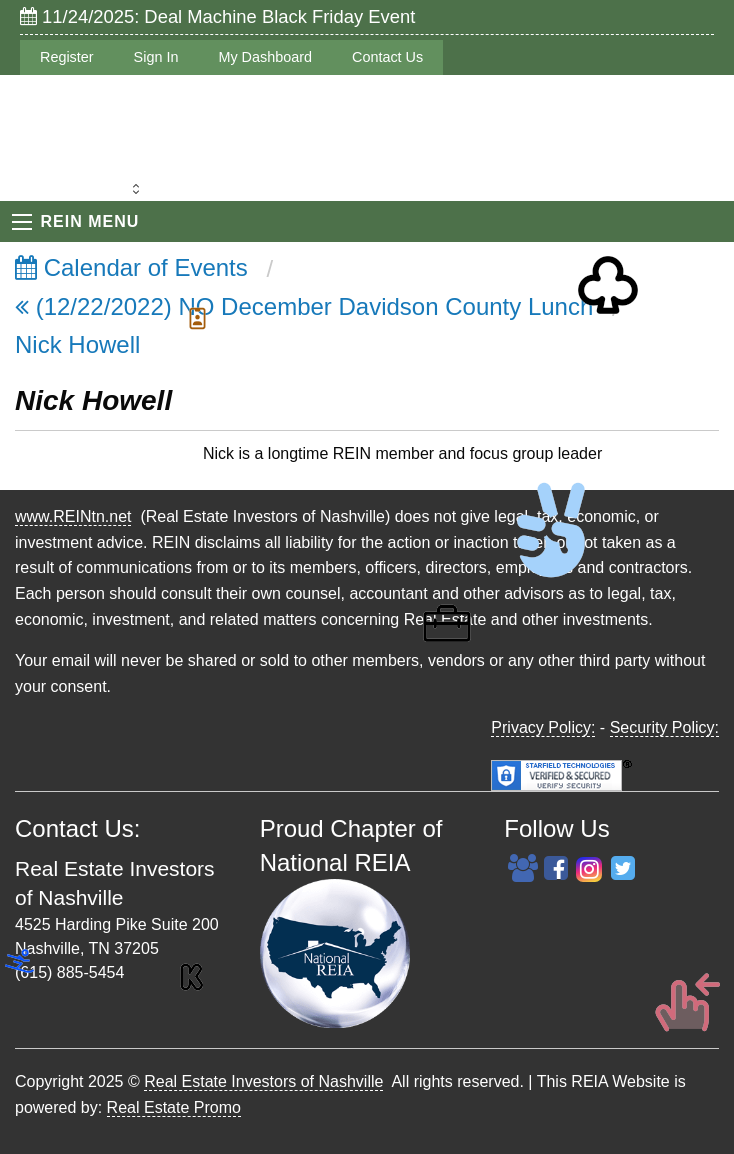 This screenshot has height=1154, width=734. What do you see at coordinates (197, 318) in the screenshot?
I see `view user profile or identification` at bounding box center [197, 318].